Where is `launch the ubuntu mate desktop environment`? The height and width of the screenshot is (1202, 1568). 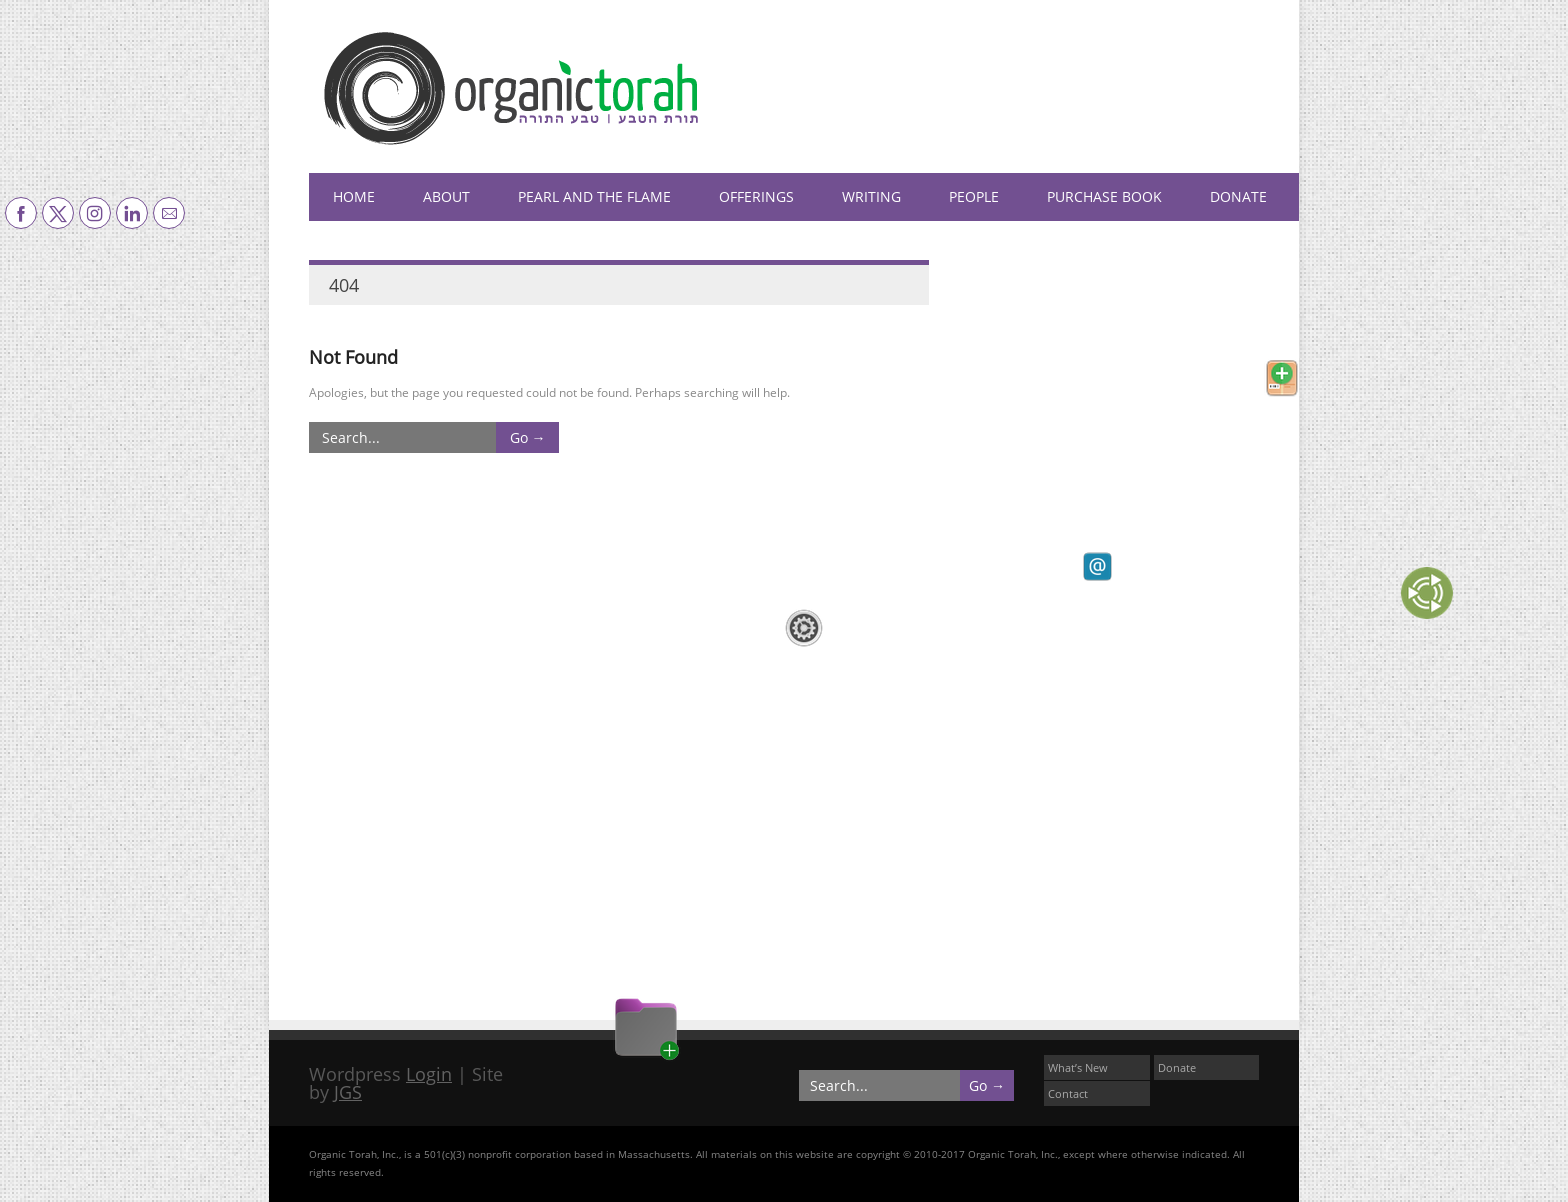 launch the ubuntu mate desktop environment is located at coordinates (1427, 593).